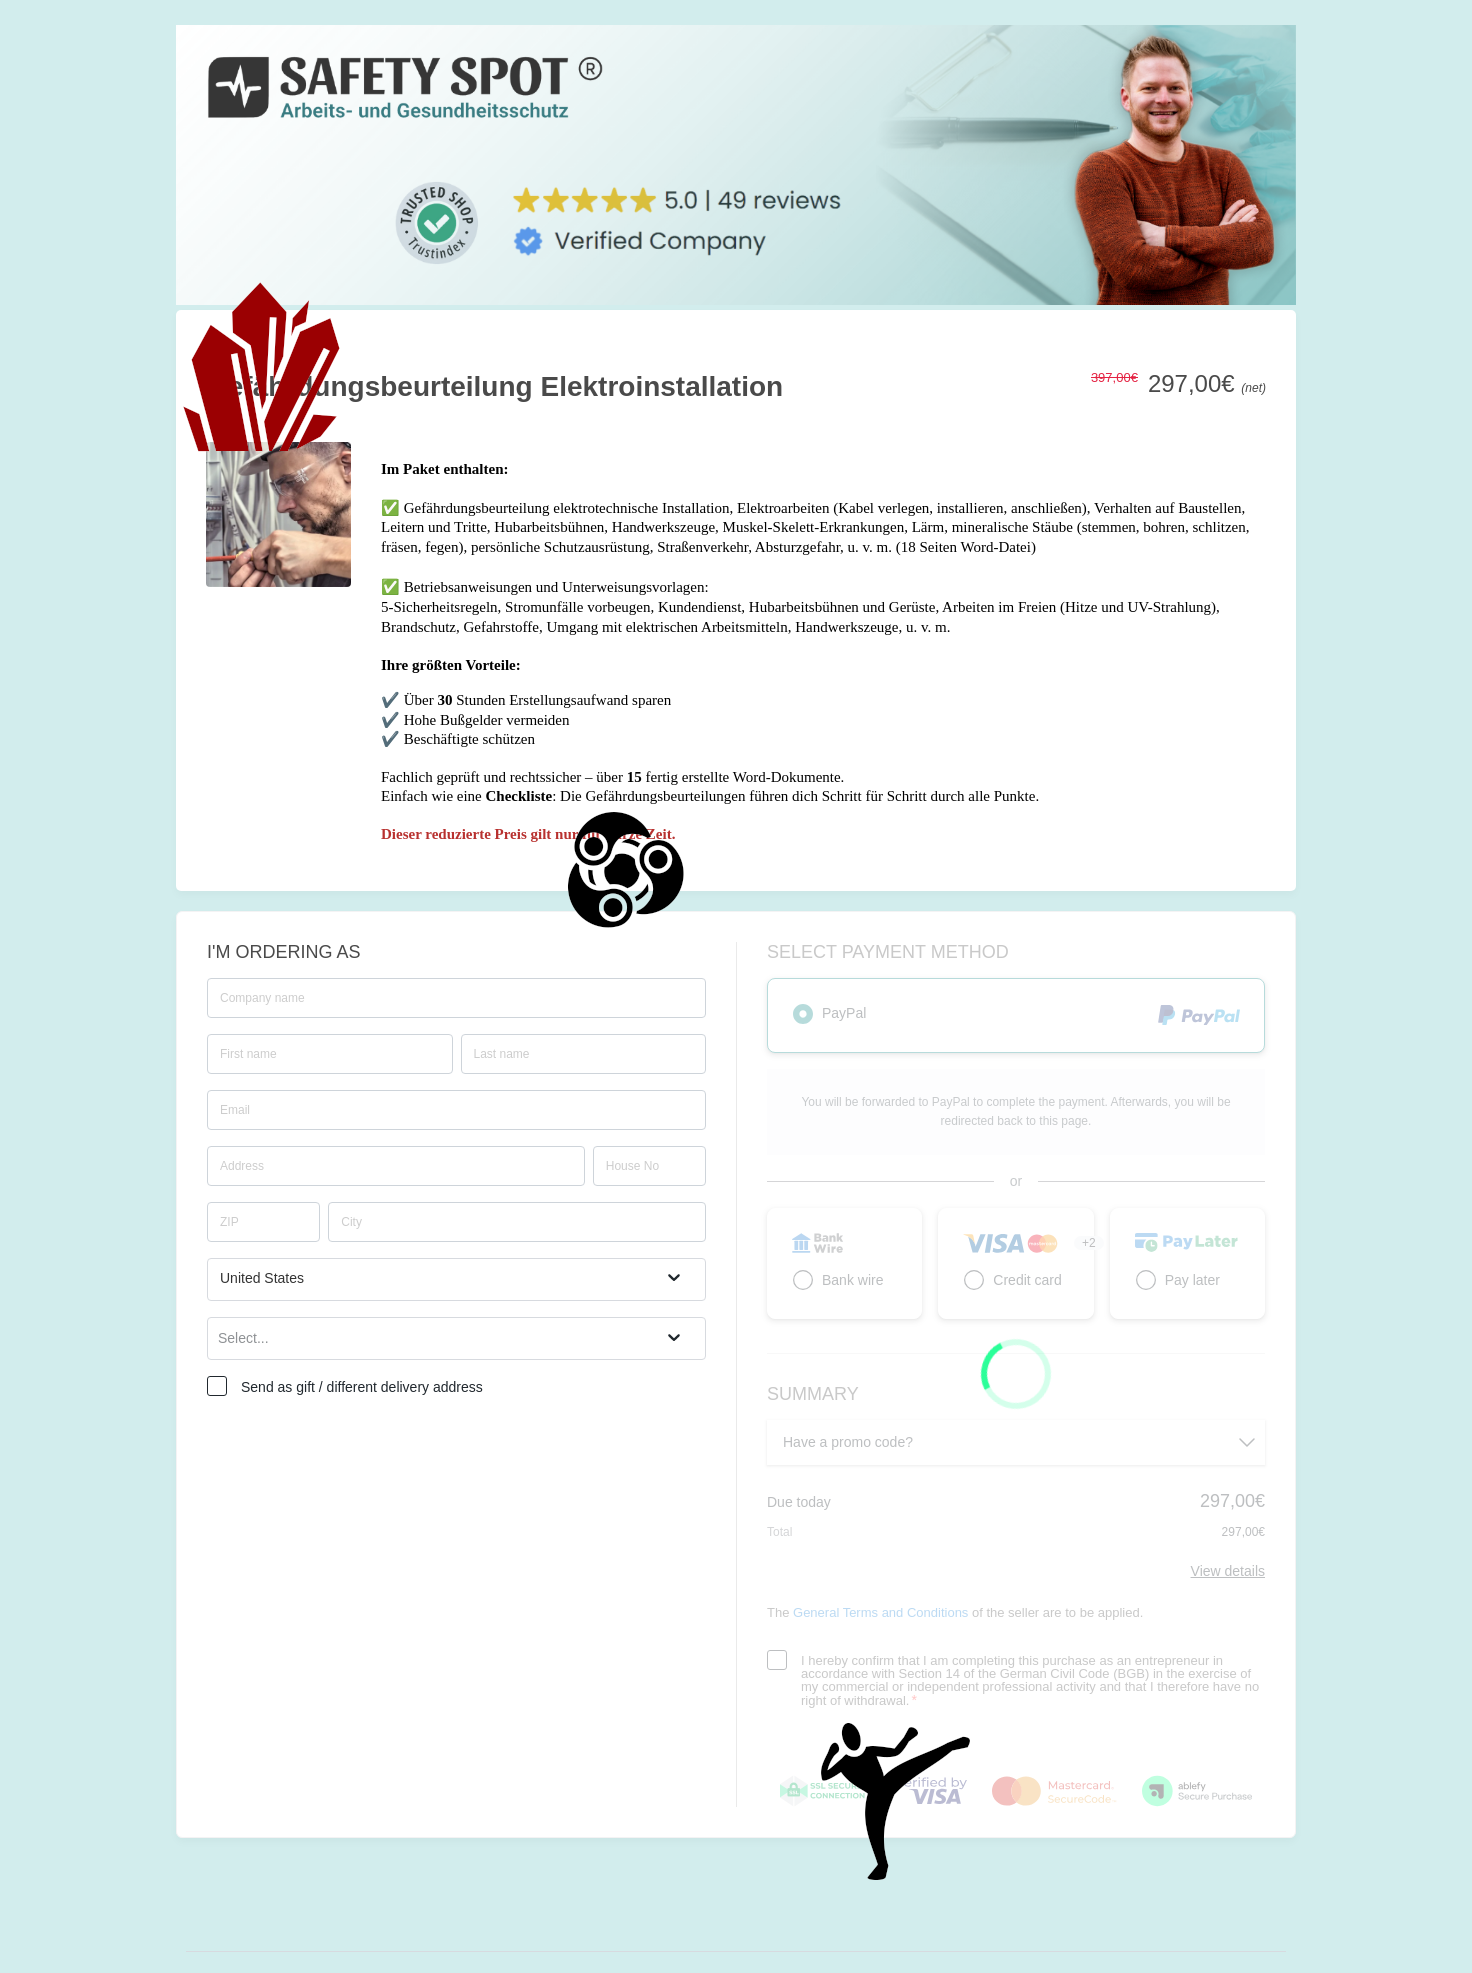  What do you see at coordinates (261, 367) in the screenshot?
I see `view crystal resources or inventory` at bounding box center [261, 367].